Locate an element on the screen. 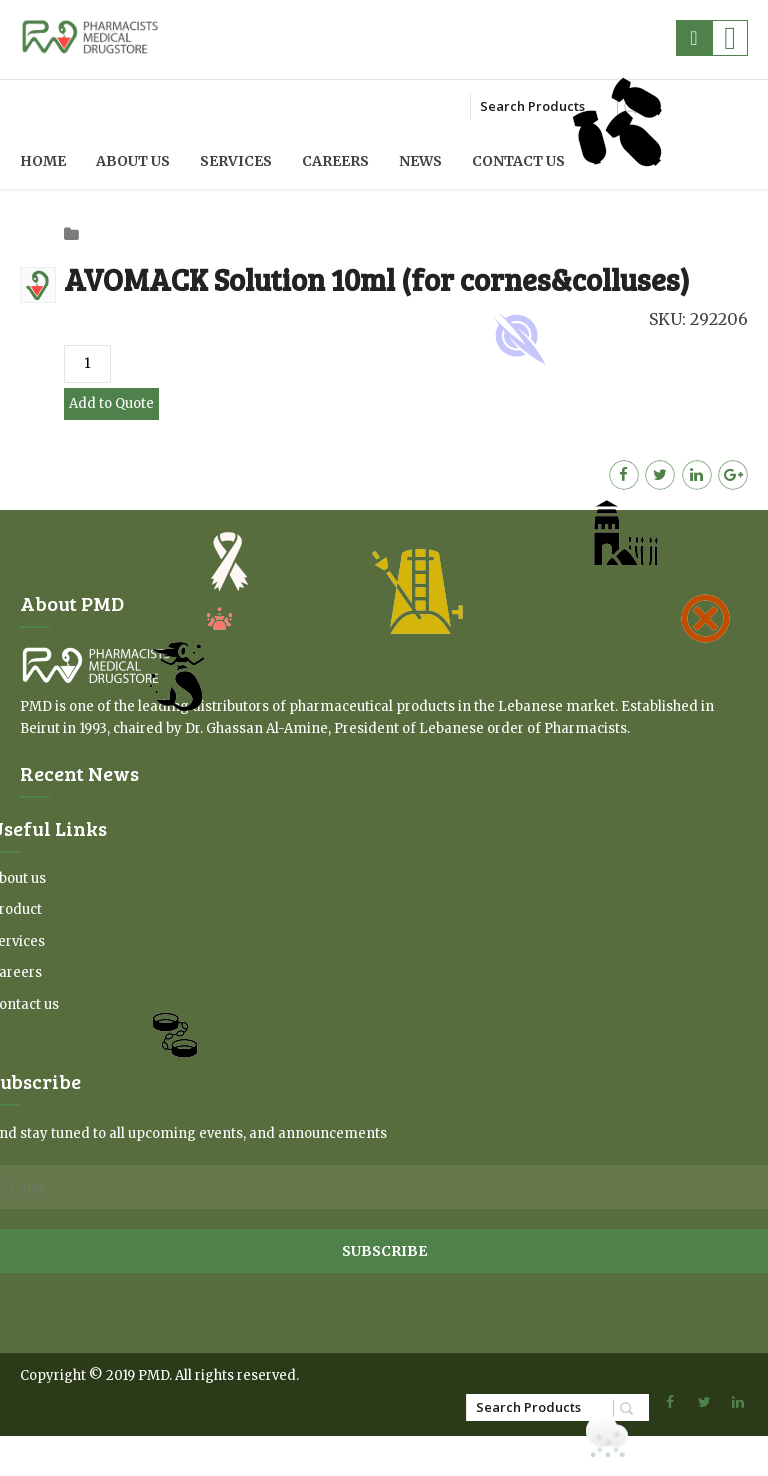 The image size is (768, 1476). indicates snowy weather conditions is located at coordinates (607, 1436).